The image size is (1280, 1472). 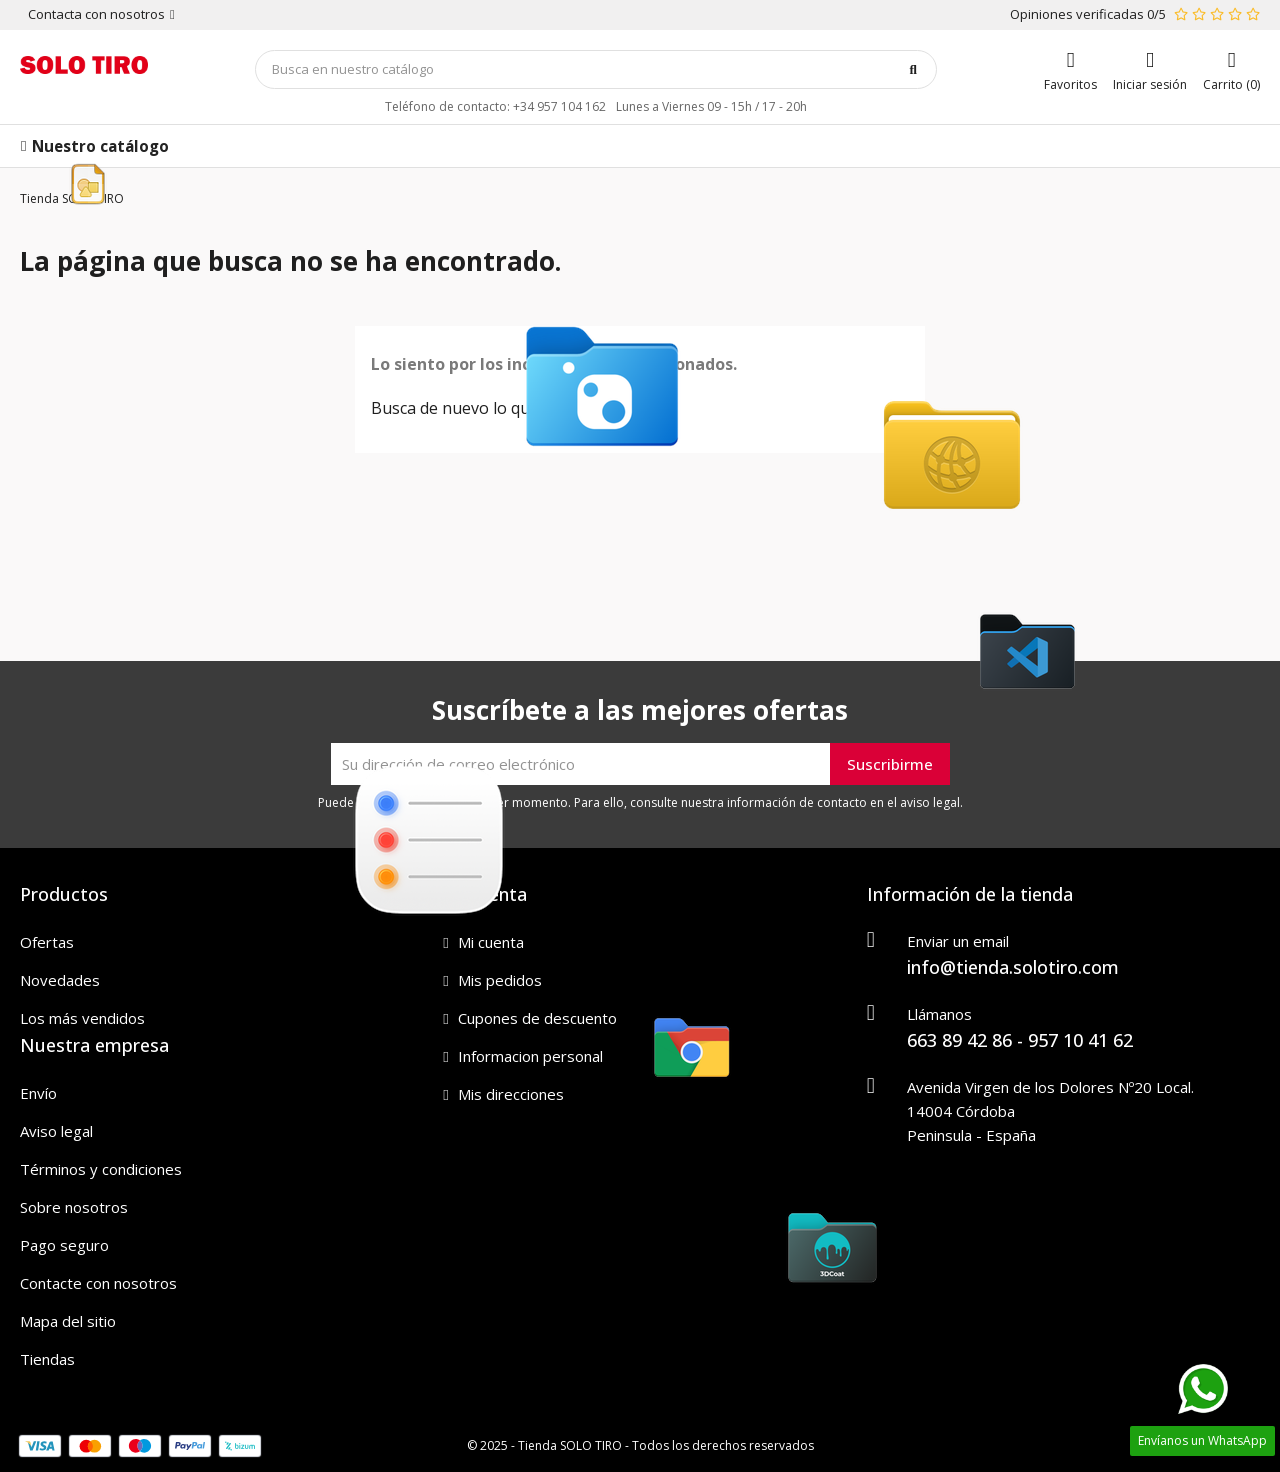 I want to click on open folder containing Google Chrome files, so click(x=691, y=1049).